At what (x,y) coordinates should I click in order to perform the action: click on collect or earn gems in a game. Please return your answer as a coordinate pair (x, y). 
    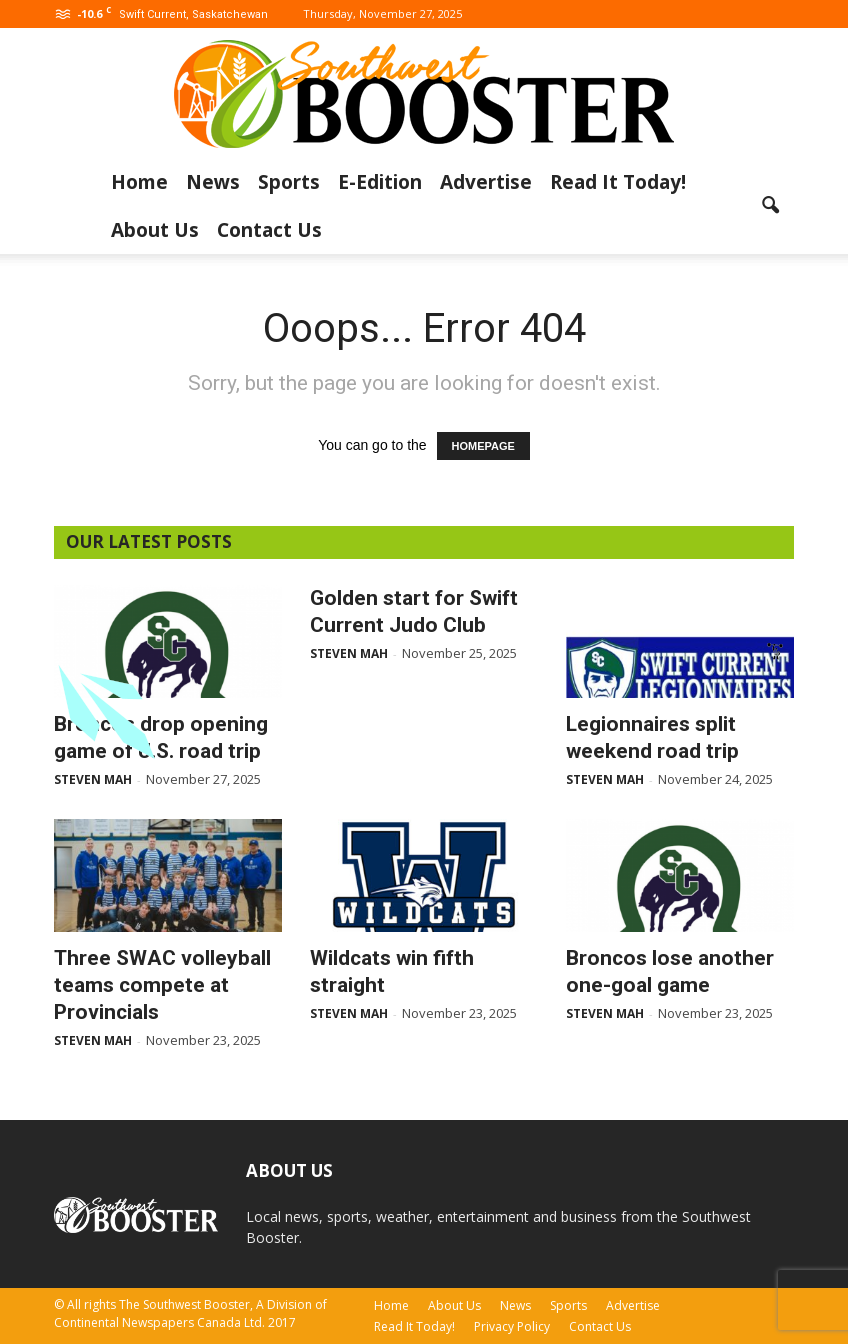
    Looking at the image, I should click on (106, 711).